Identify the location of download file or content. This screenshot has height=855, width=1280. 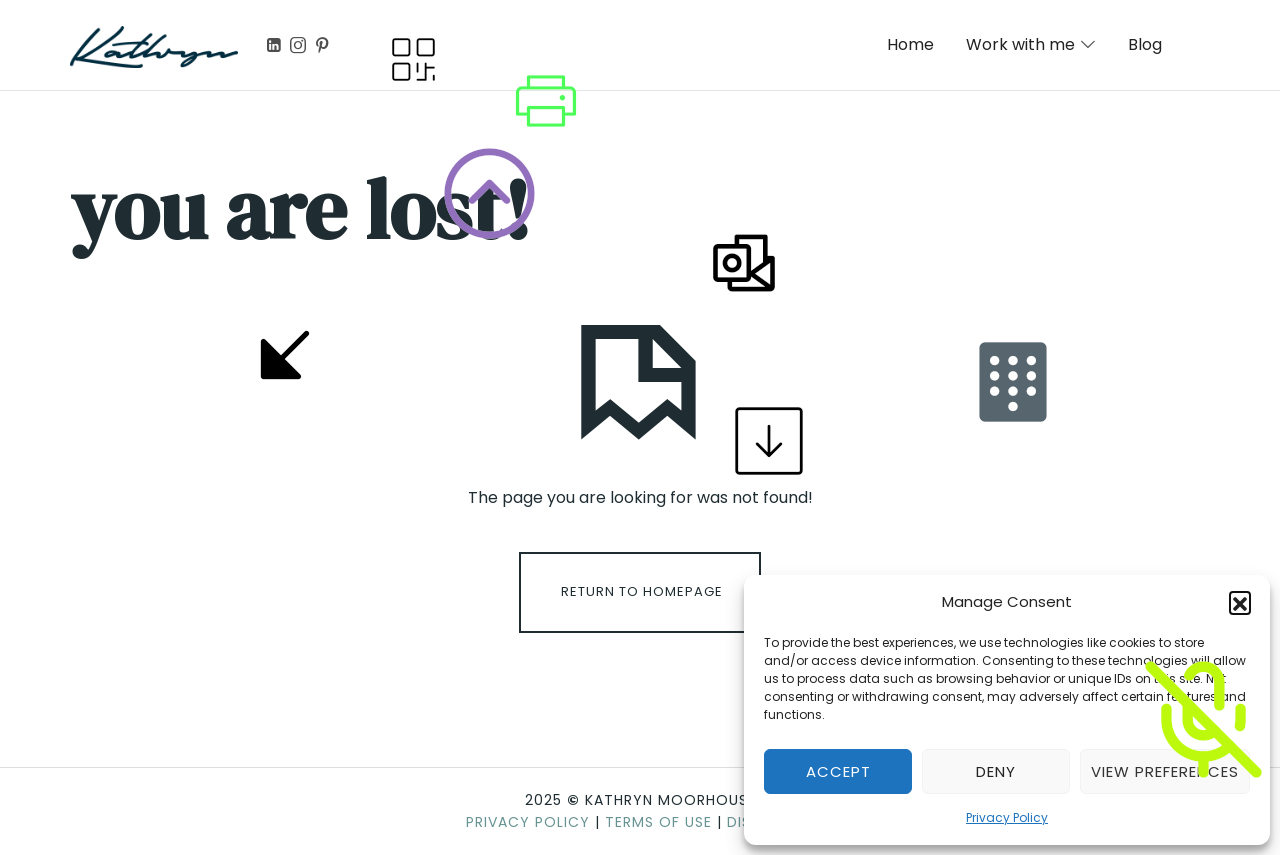
(769, 441).